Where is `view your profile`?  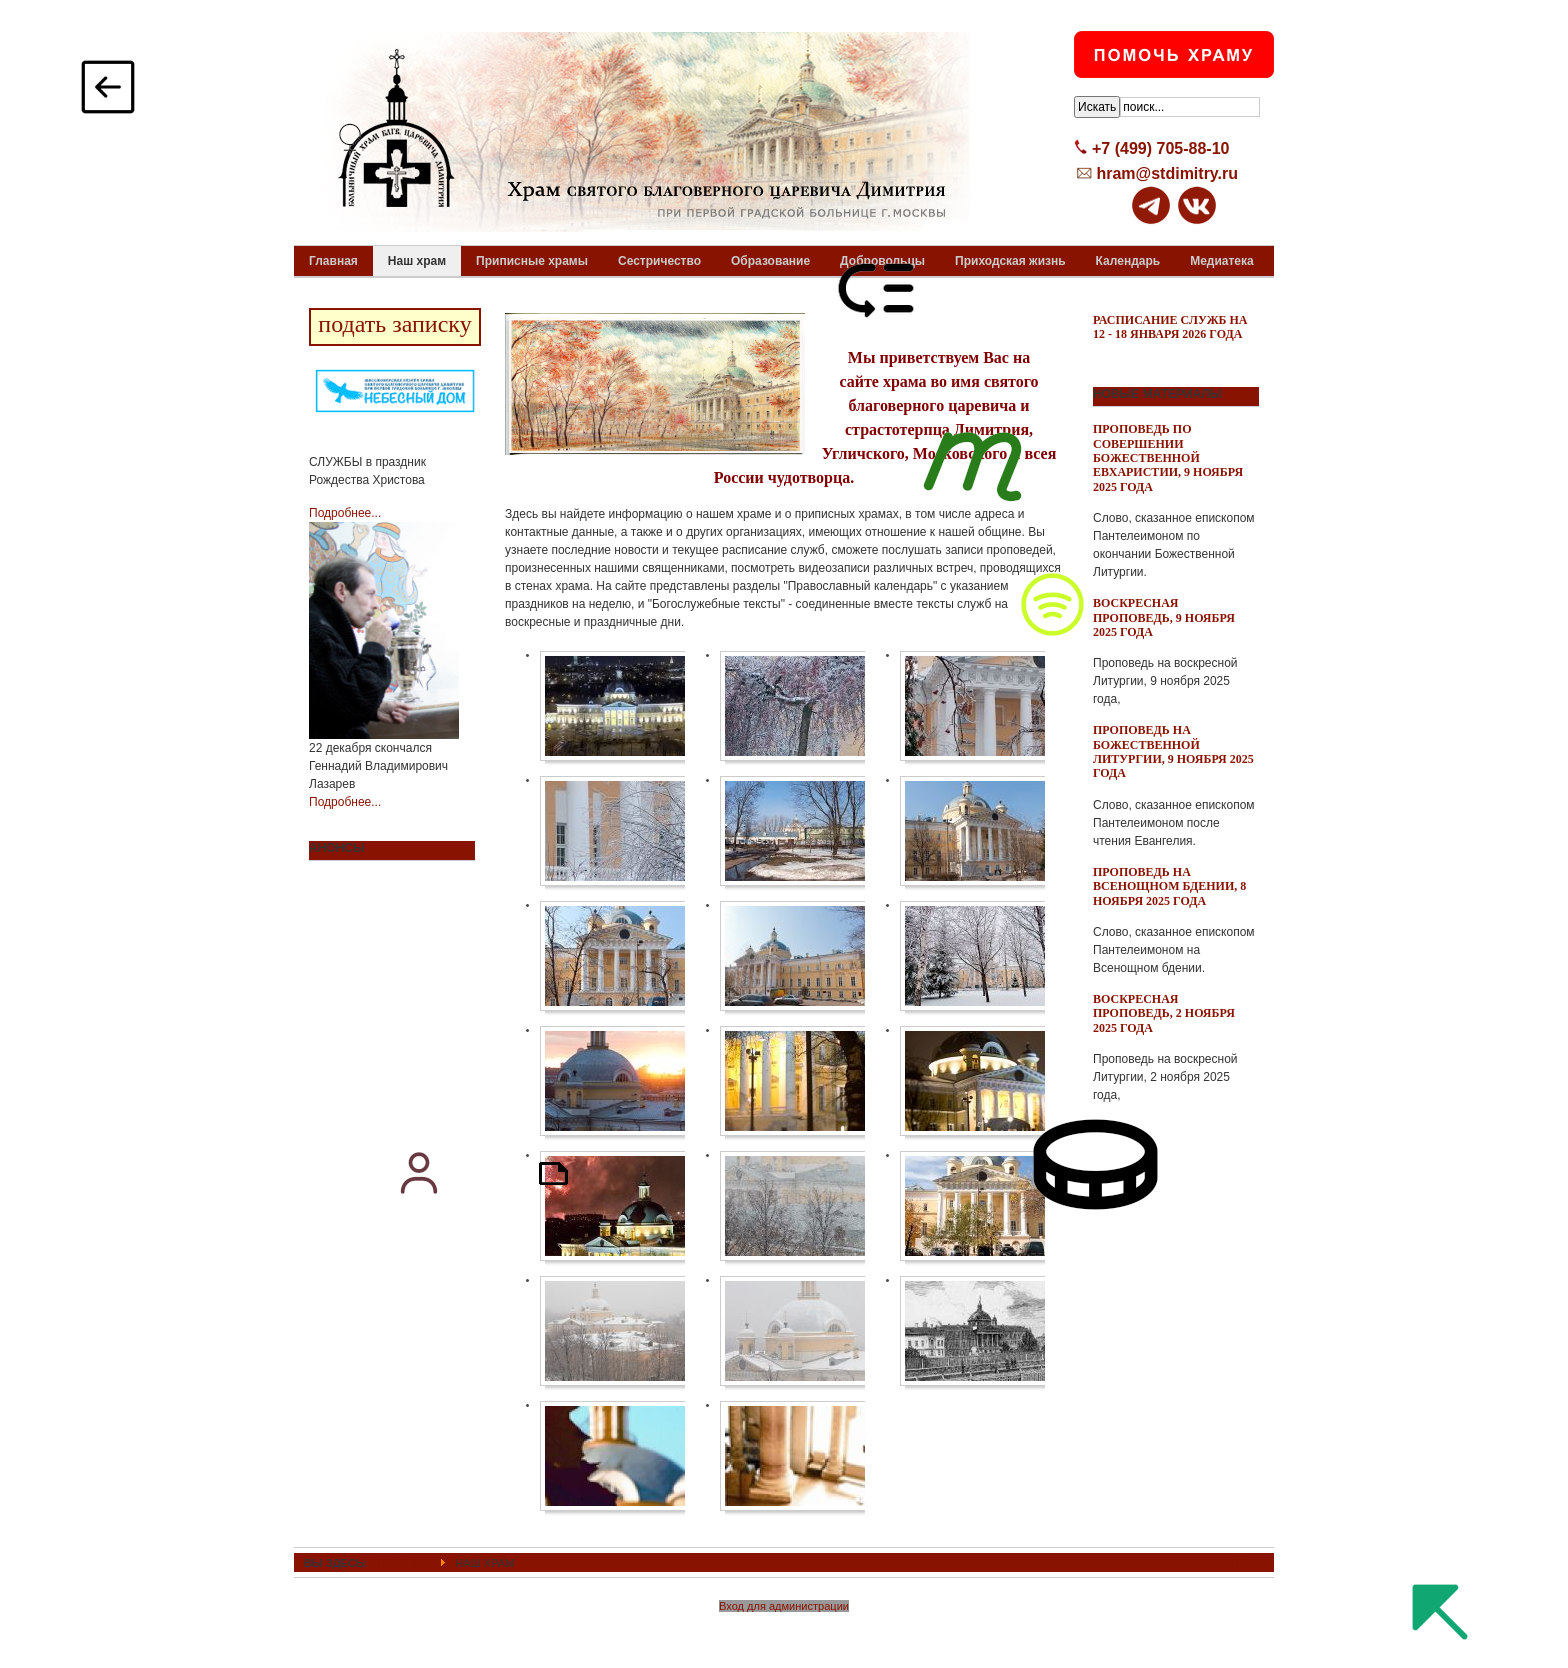 view your profile is located at coordinates (419, 1173).